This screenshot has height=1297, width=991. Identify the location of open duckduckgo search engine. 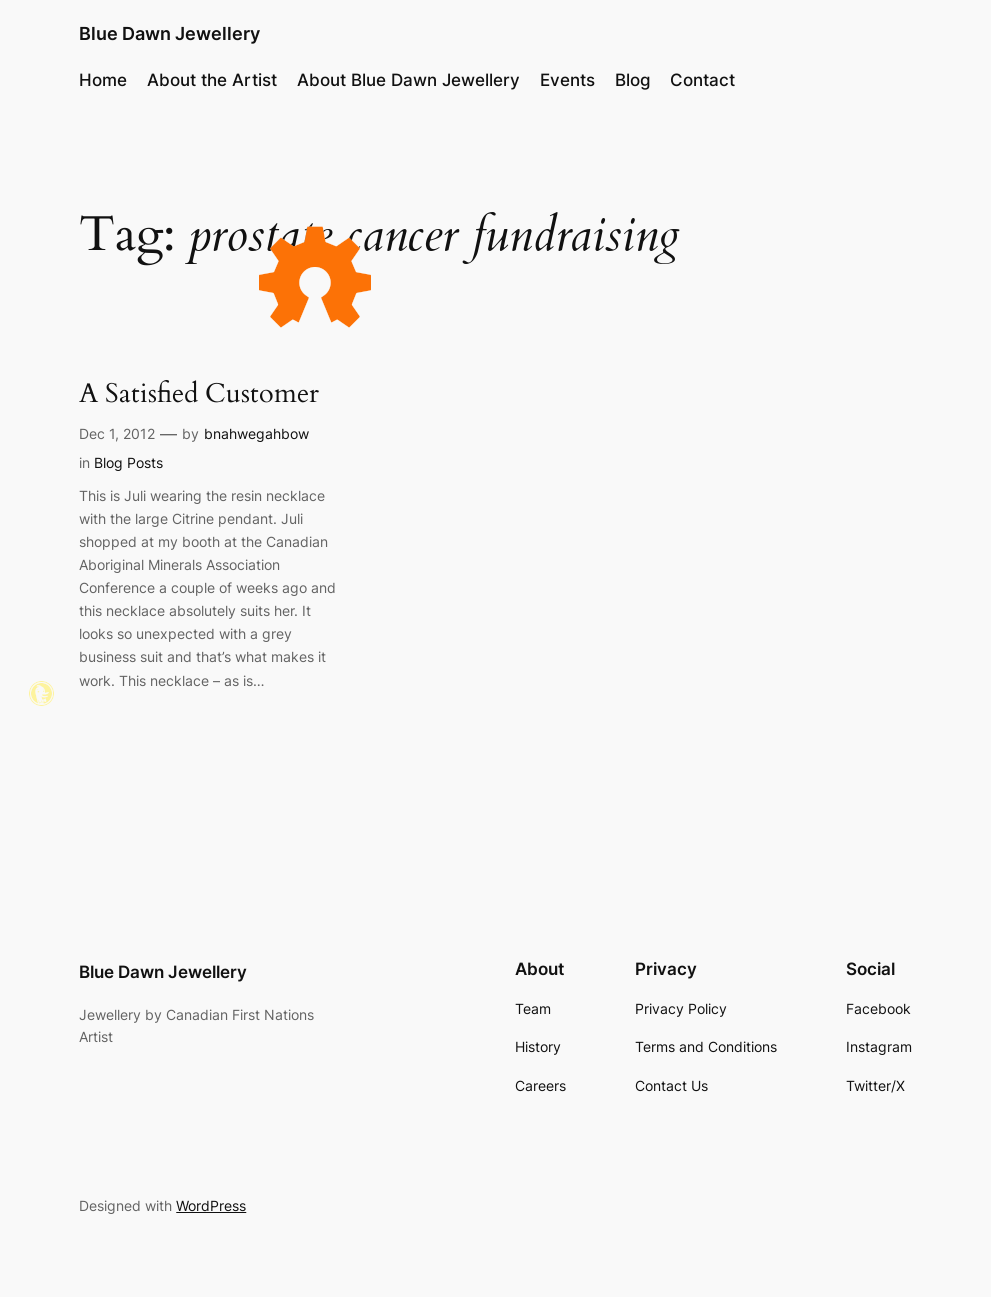
(41, 693).